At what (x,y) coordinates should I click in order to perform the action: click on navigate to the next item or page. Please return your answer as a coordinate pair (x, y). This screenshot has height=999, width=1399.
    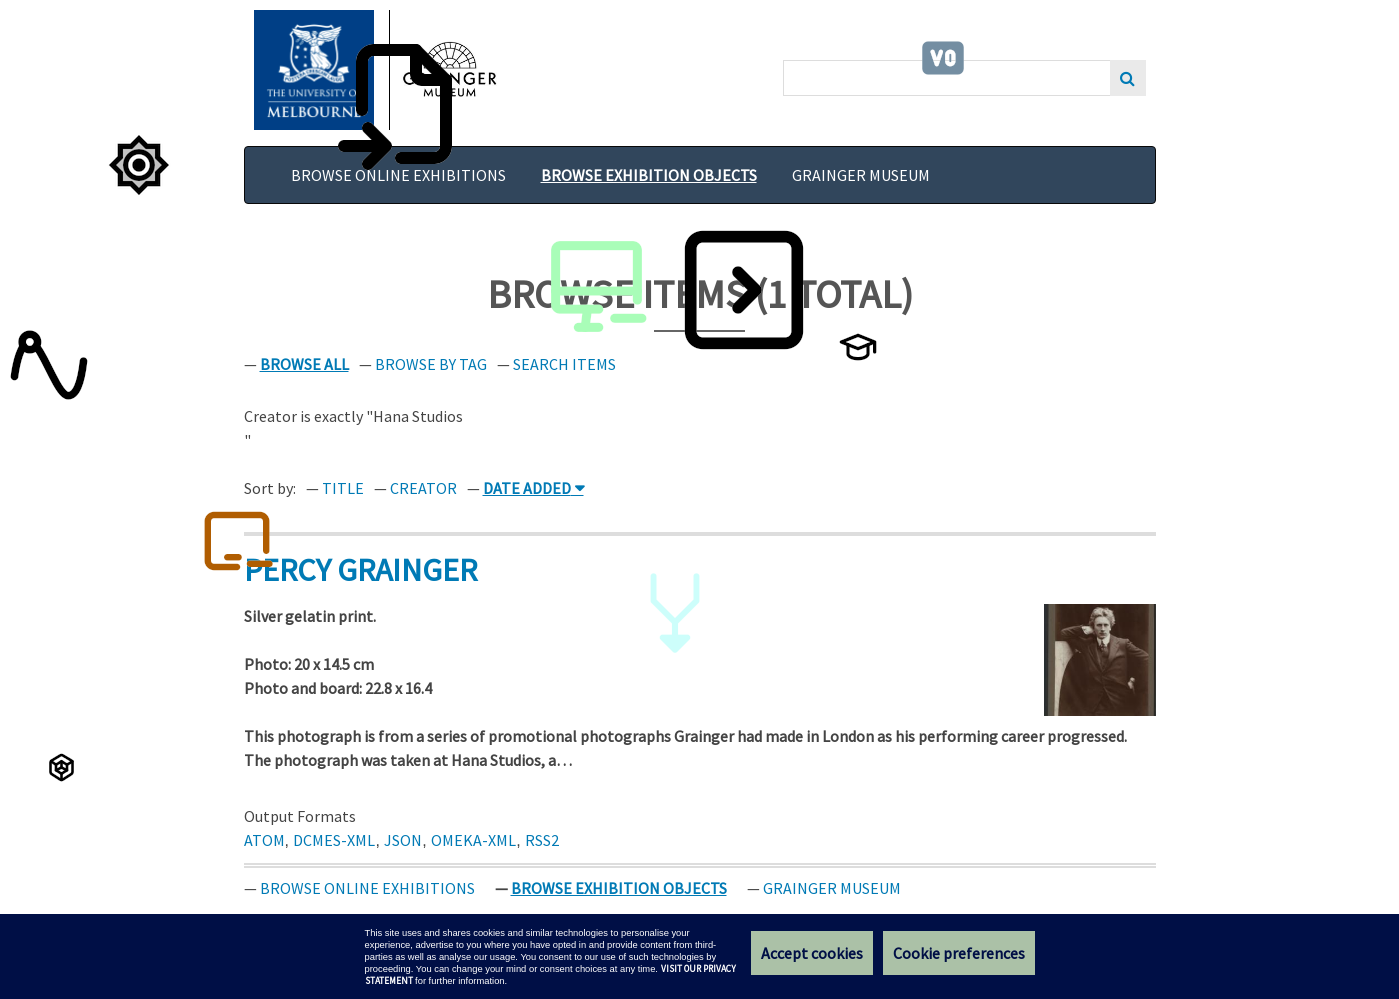
    Looking at the image, I should click on (744, 290).